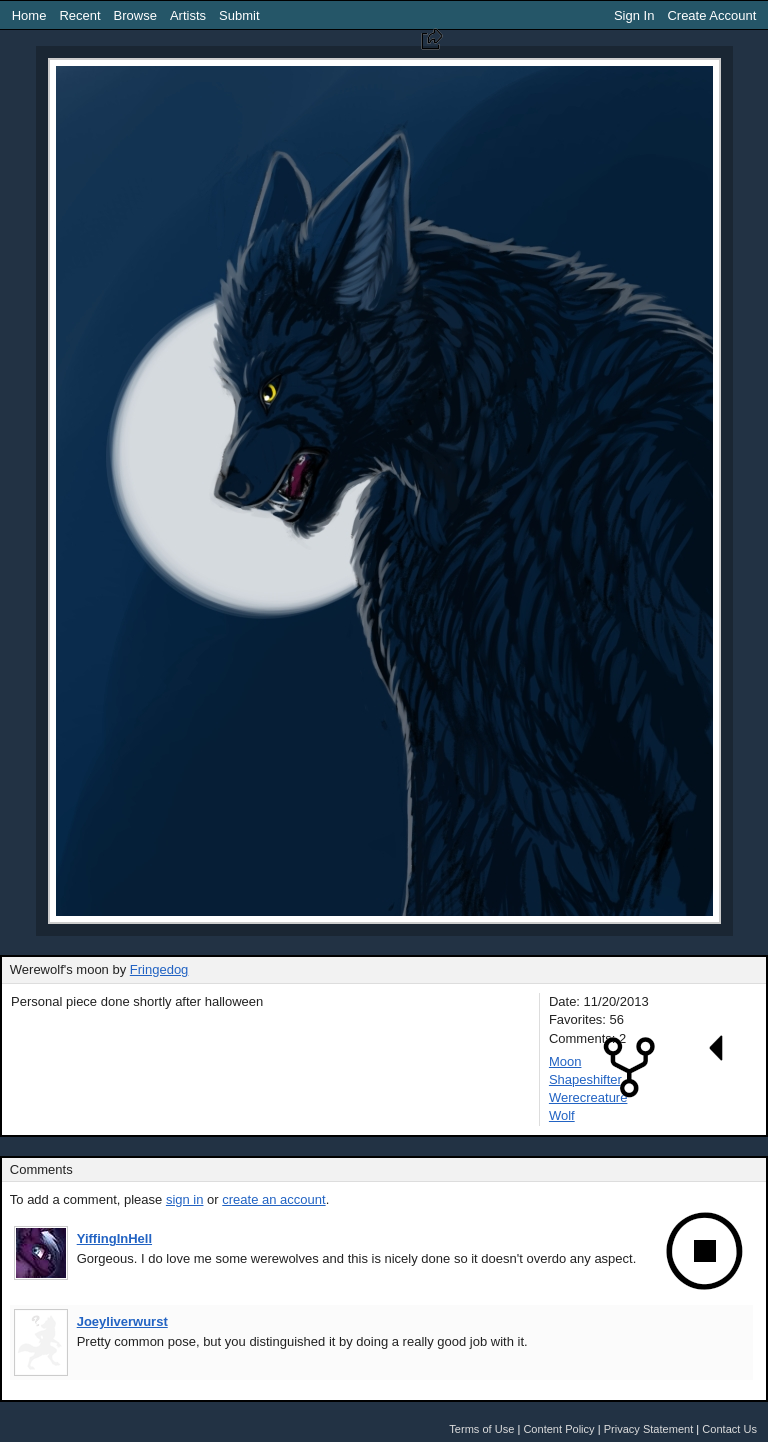 The height and width of the screenshot is (1442, 768). Describe the element at coordinates (432, 39) in the screenshot. I see `share this file or content` at that location.